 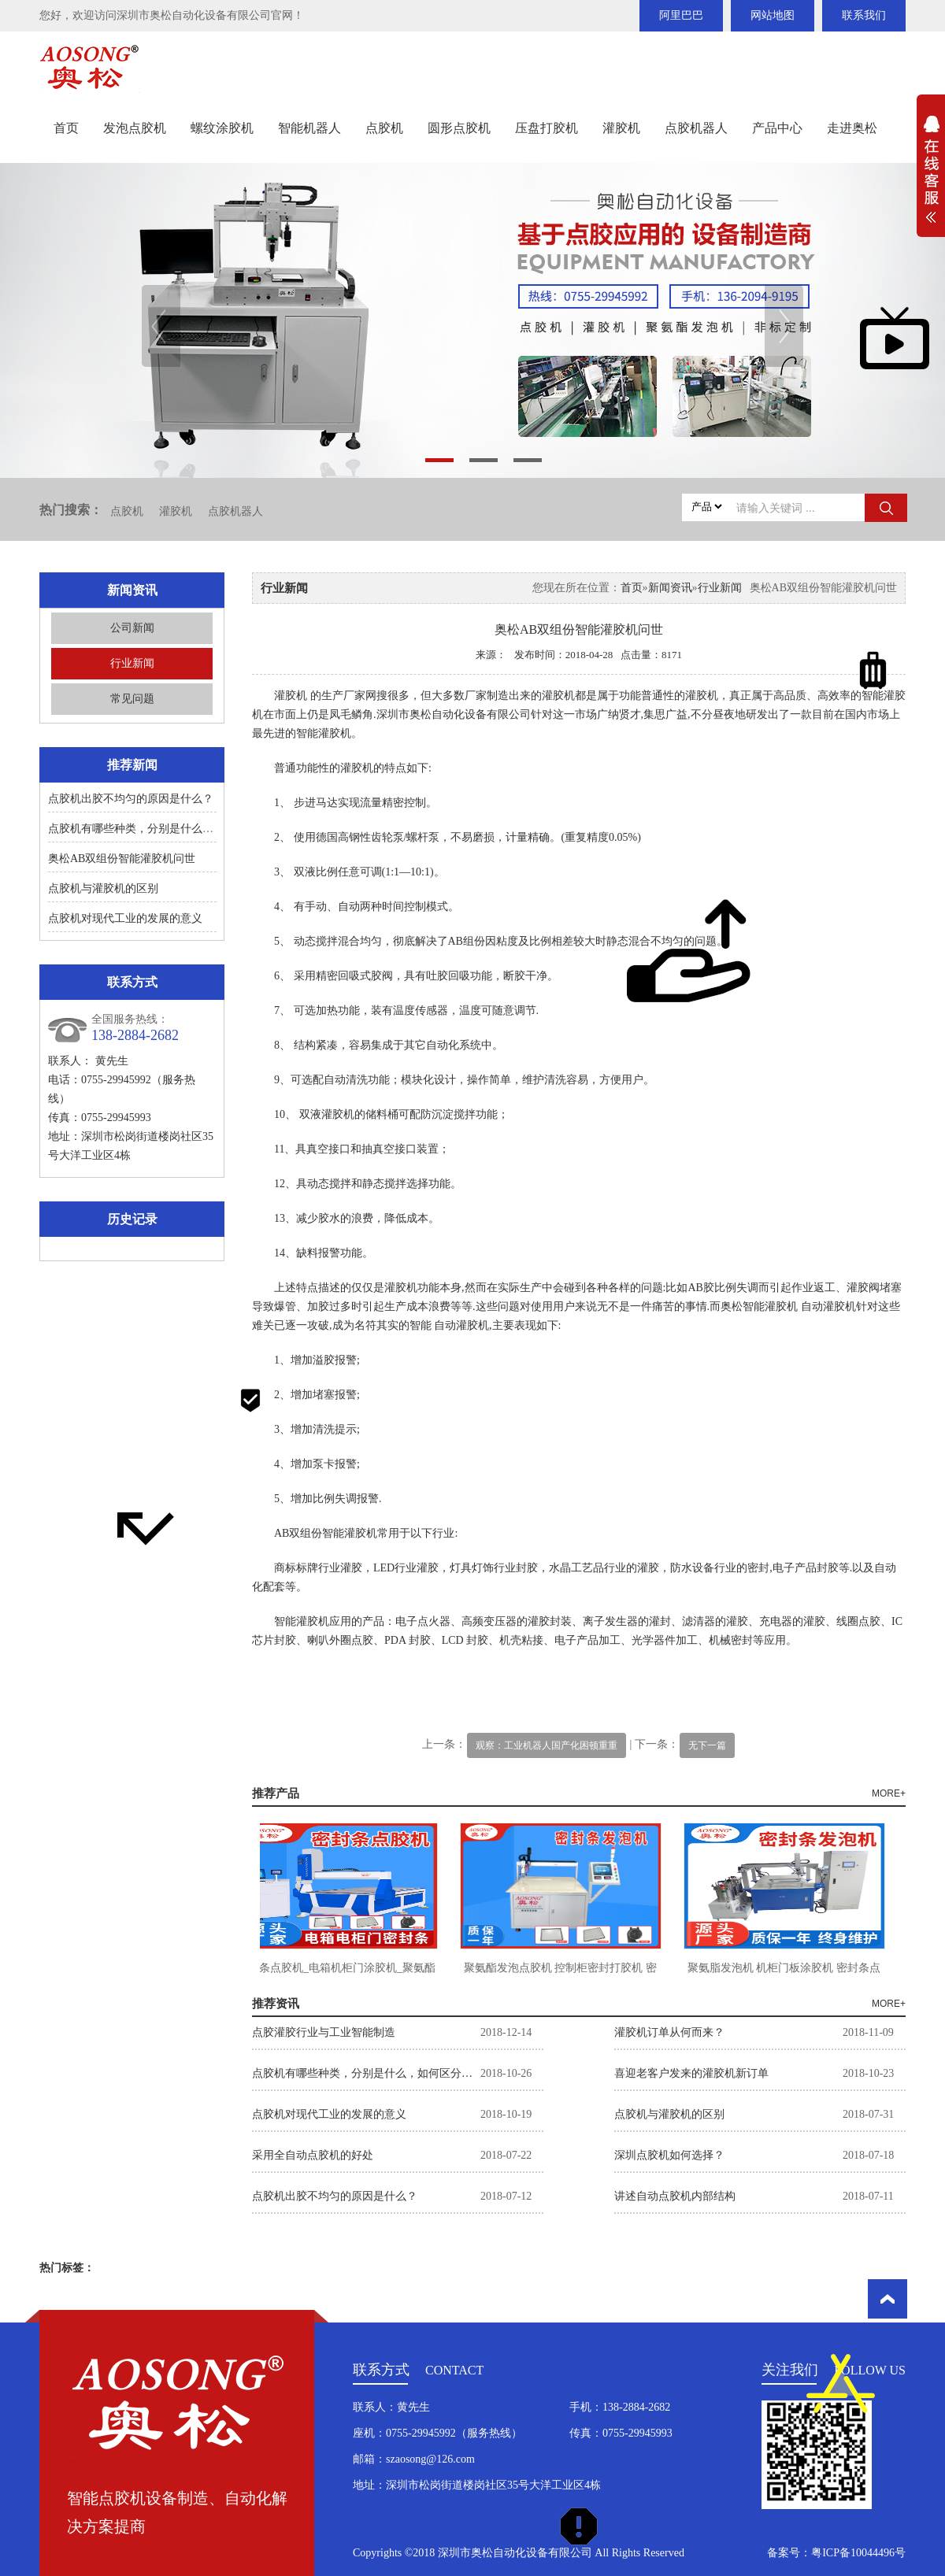 What do you see at coordinates (579, 2526) in the screenshot?
I see `report a problem or violation` at bounding box center [579, 2526].